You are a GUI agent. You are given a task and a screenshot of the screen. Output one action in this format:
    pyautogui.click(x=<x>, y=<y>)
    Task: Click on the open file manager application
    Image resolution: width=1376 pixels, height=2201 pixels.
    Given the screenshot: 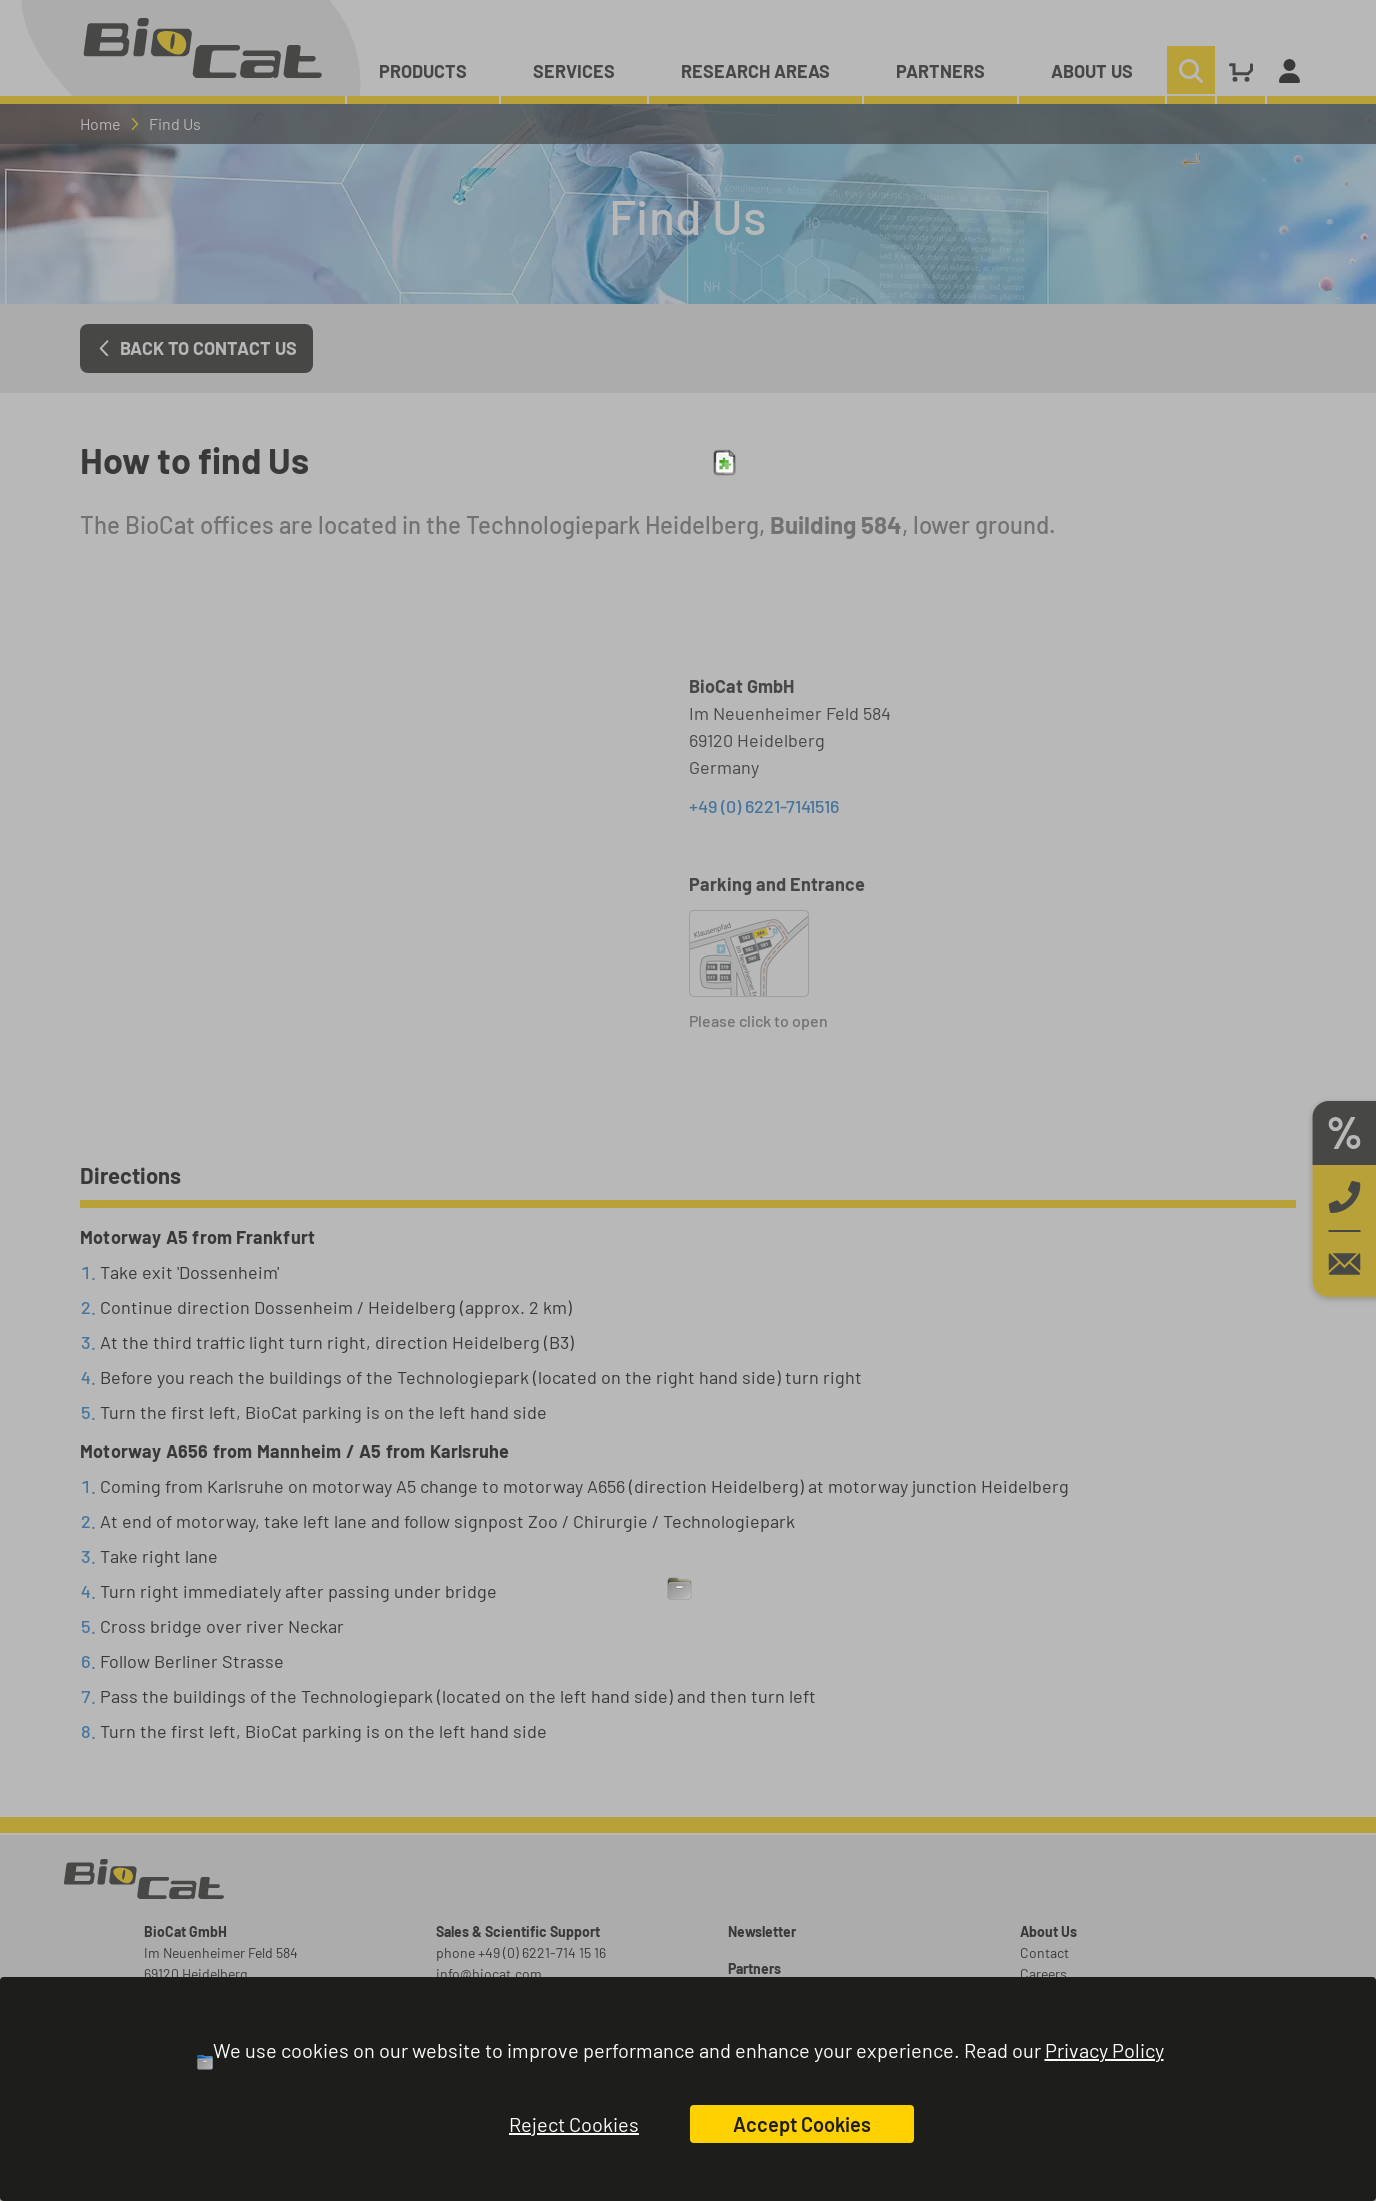 What is the action you would take?
    pyautogui.click(x=205, y=2062)
    